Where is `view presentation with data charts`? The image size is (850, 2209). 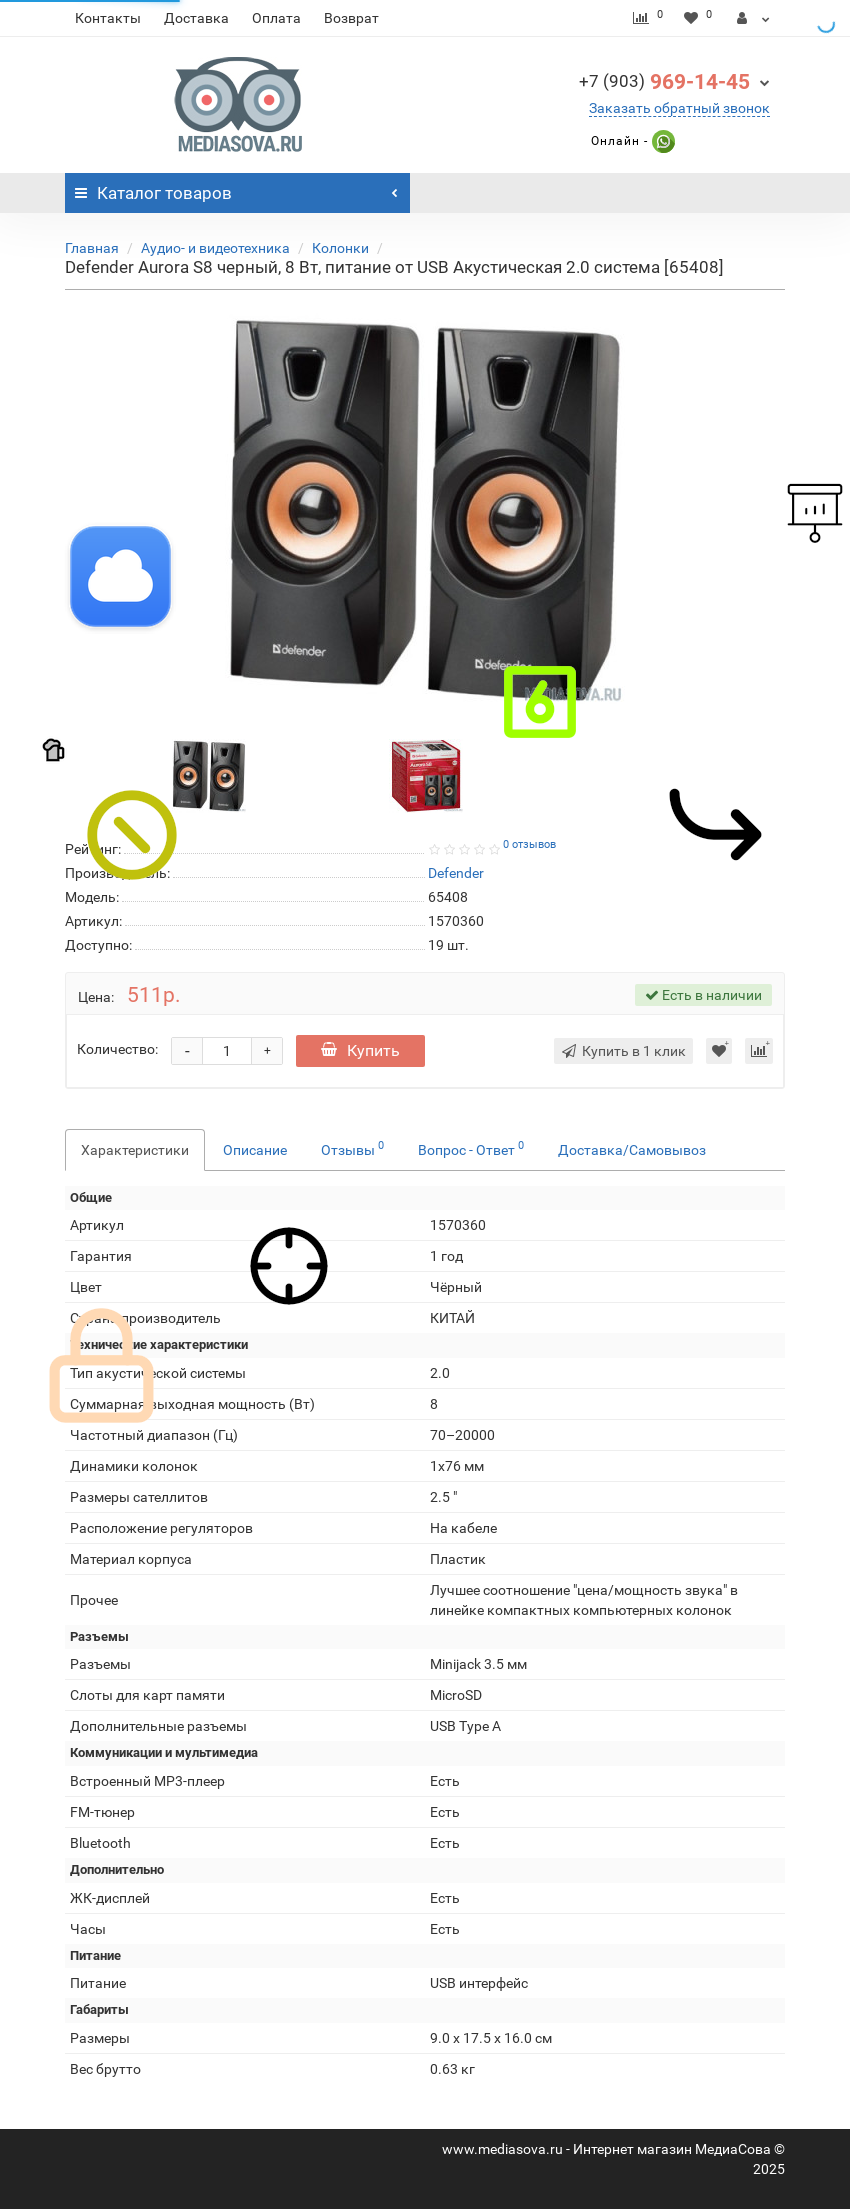
view presentation with data charts is located at coordinates (815, 509).